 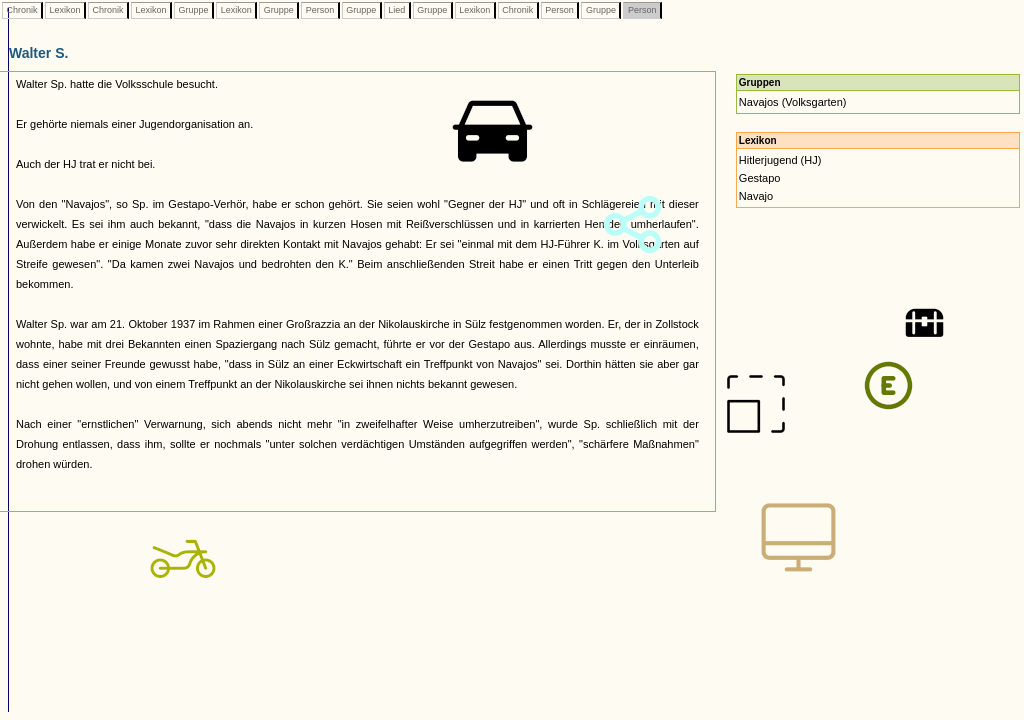 What do you see at coordinates (756, 404) in the screenshot?
I see `resize a window or element` at bounding box center [756, 404].